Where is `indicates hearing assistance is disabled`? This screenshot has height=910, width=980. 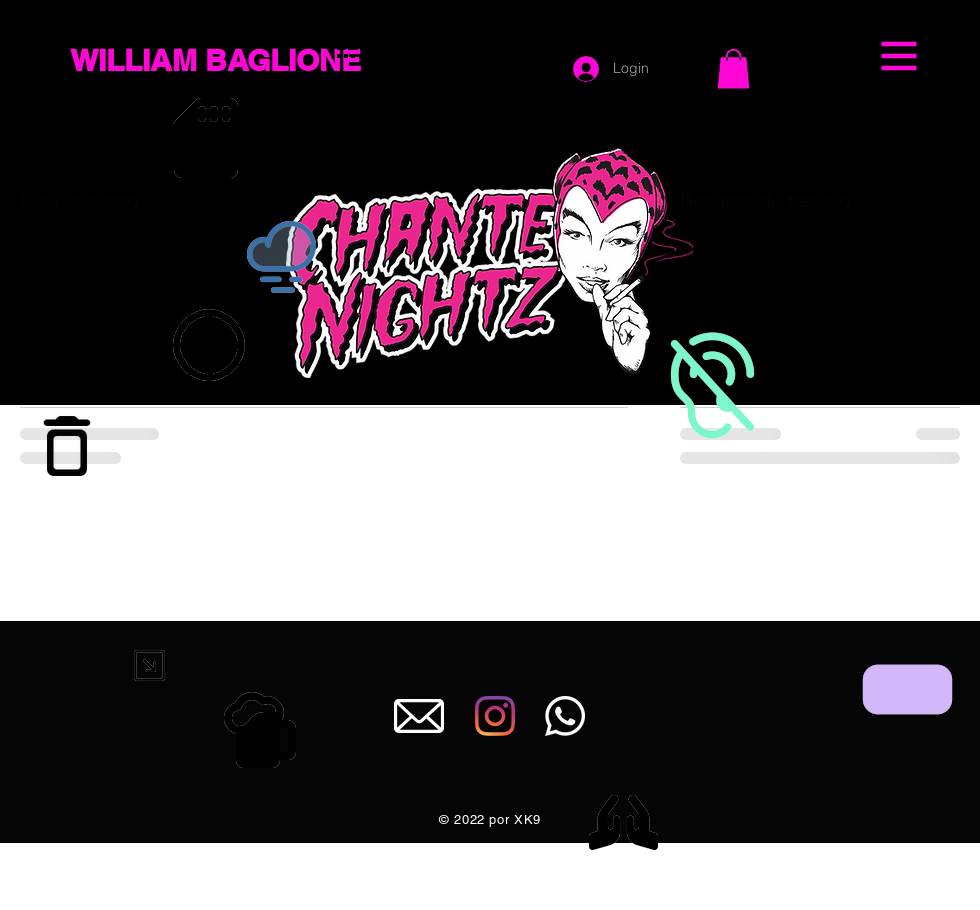
indicates hearing assistance is disabled is located at coordinates (712, 385).